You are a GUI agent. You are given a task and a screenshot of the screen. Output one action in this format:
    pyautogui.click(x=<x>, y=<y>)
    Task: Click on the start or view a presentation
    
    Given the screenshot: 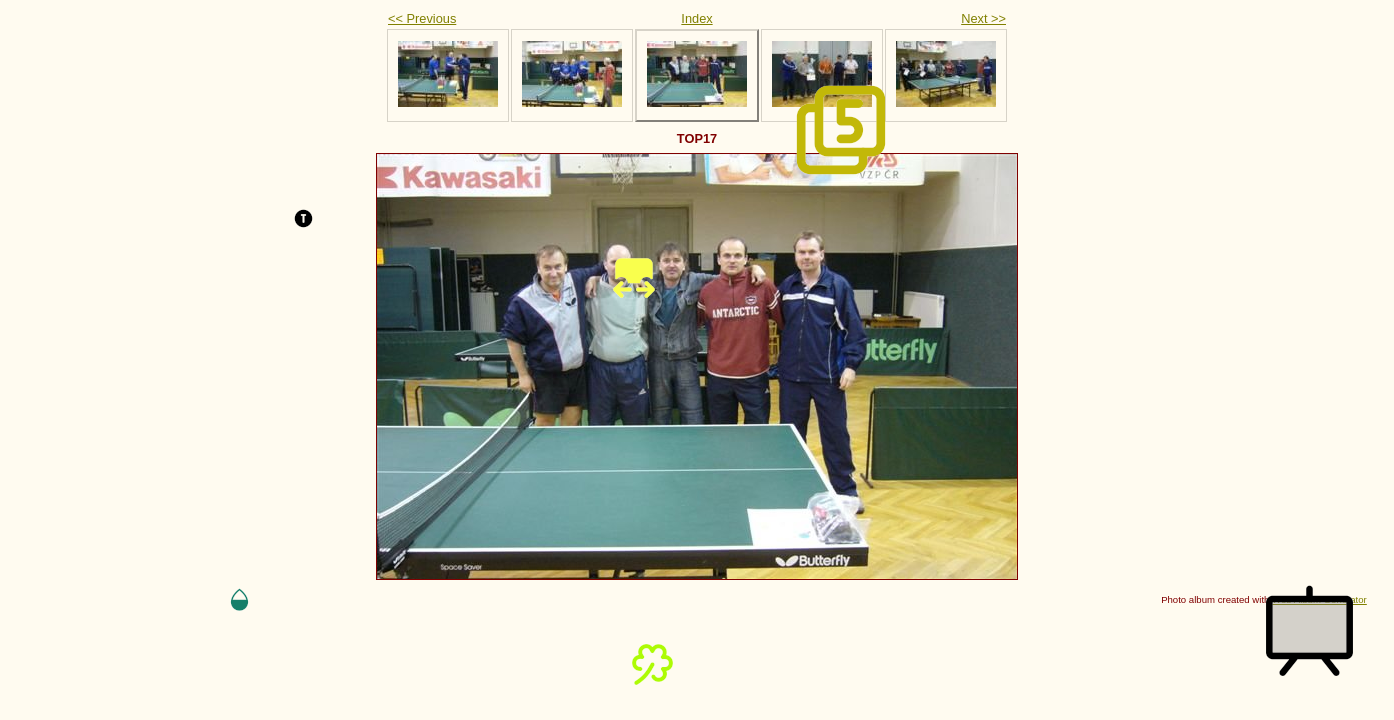 What is the action you would take?
    pyautogui.click(x=1309, y=632)
    